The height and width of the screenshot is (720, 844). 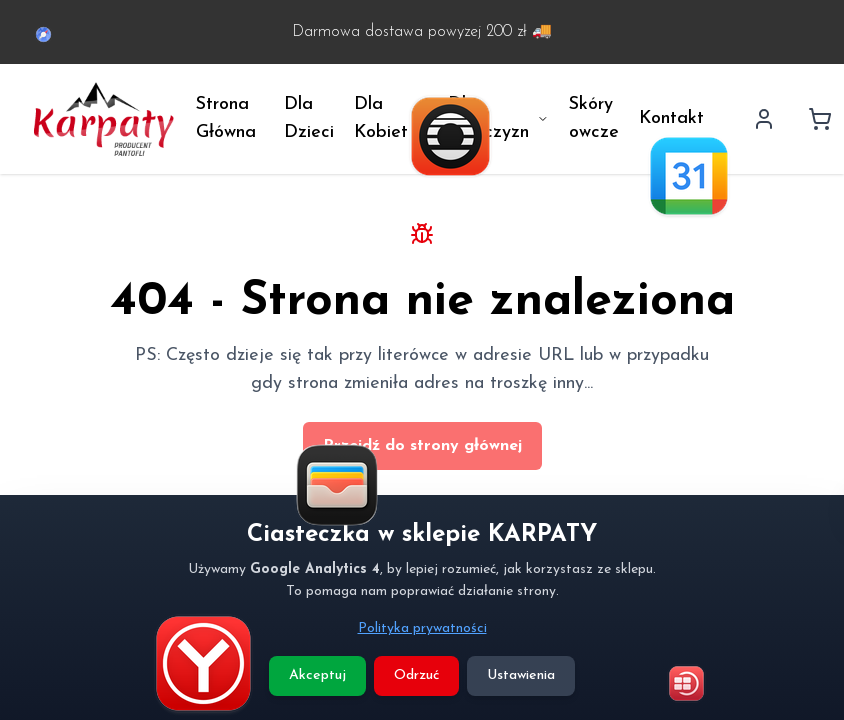 What do you see at coordinates (43, 34) in the screenshot?
I see `launch the web browser app` at bounding box center [43, 34].